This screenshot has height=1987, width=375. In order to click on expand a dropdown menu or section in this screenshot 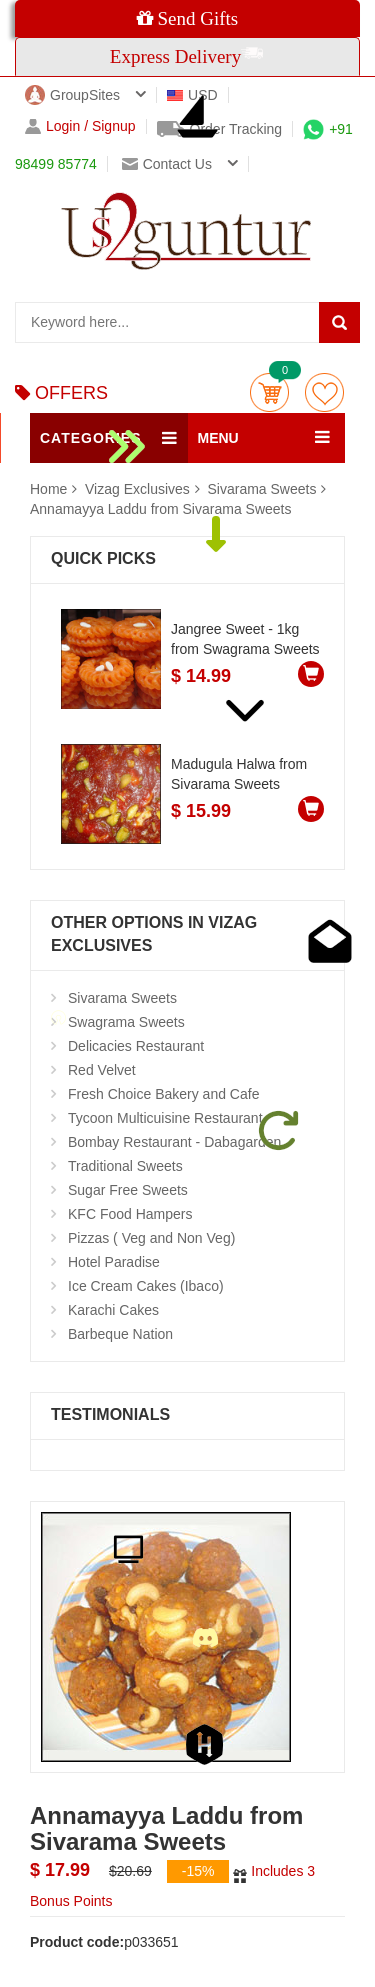, I will do `click(245, 708)`.